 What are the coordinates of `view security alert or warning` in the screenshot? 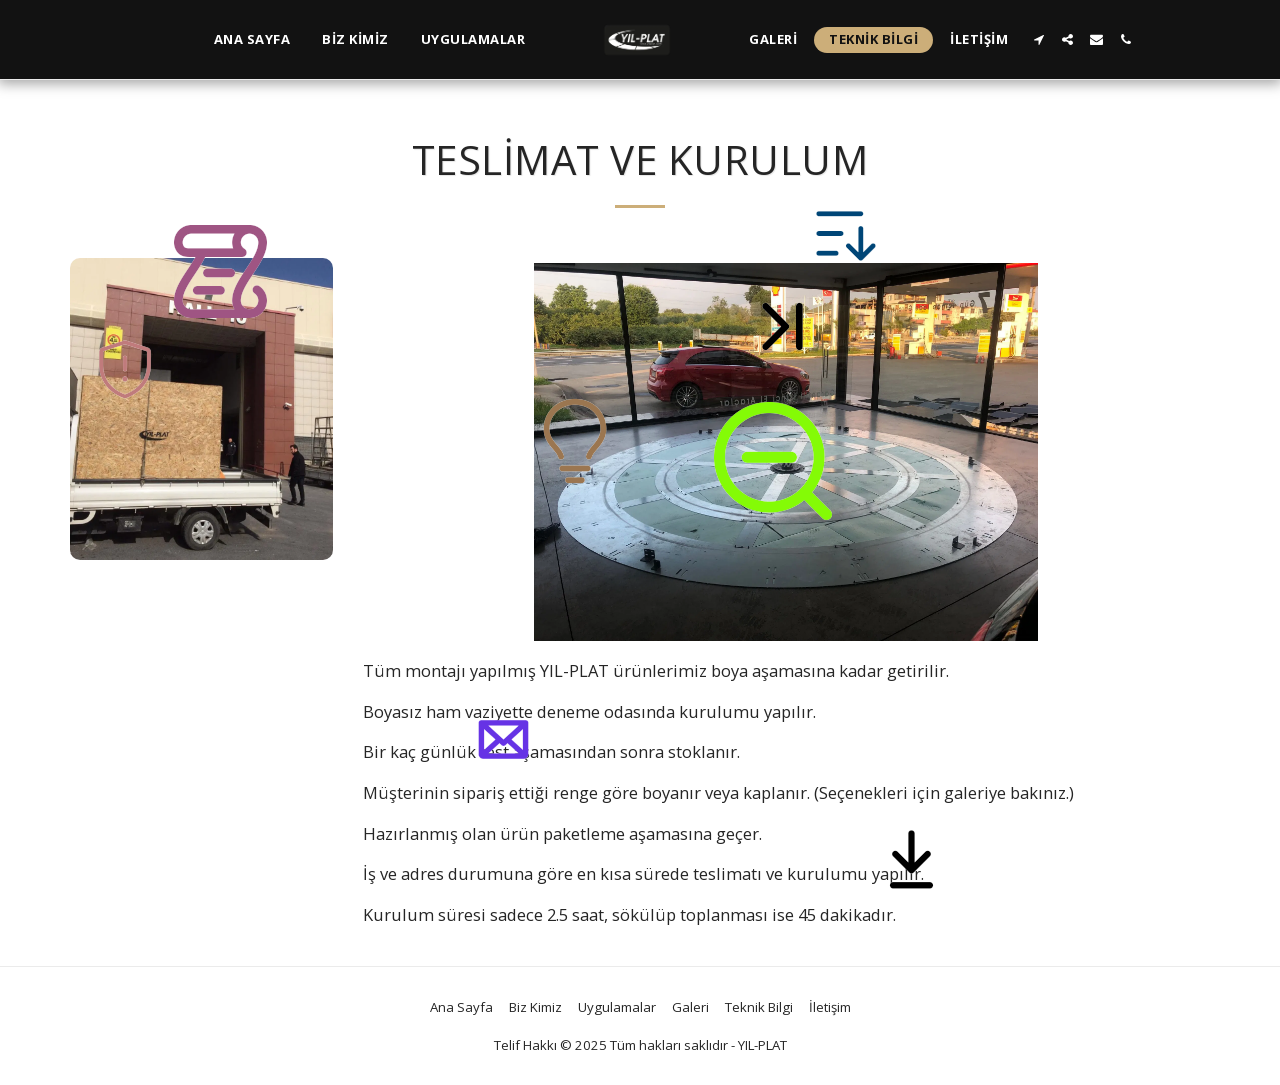 It's located at (125, 370).